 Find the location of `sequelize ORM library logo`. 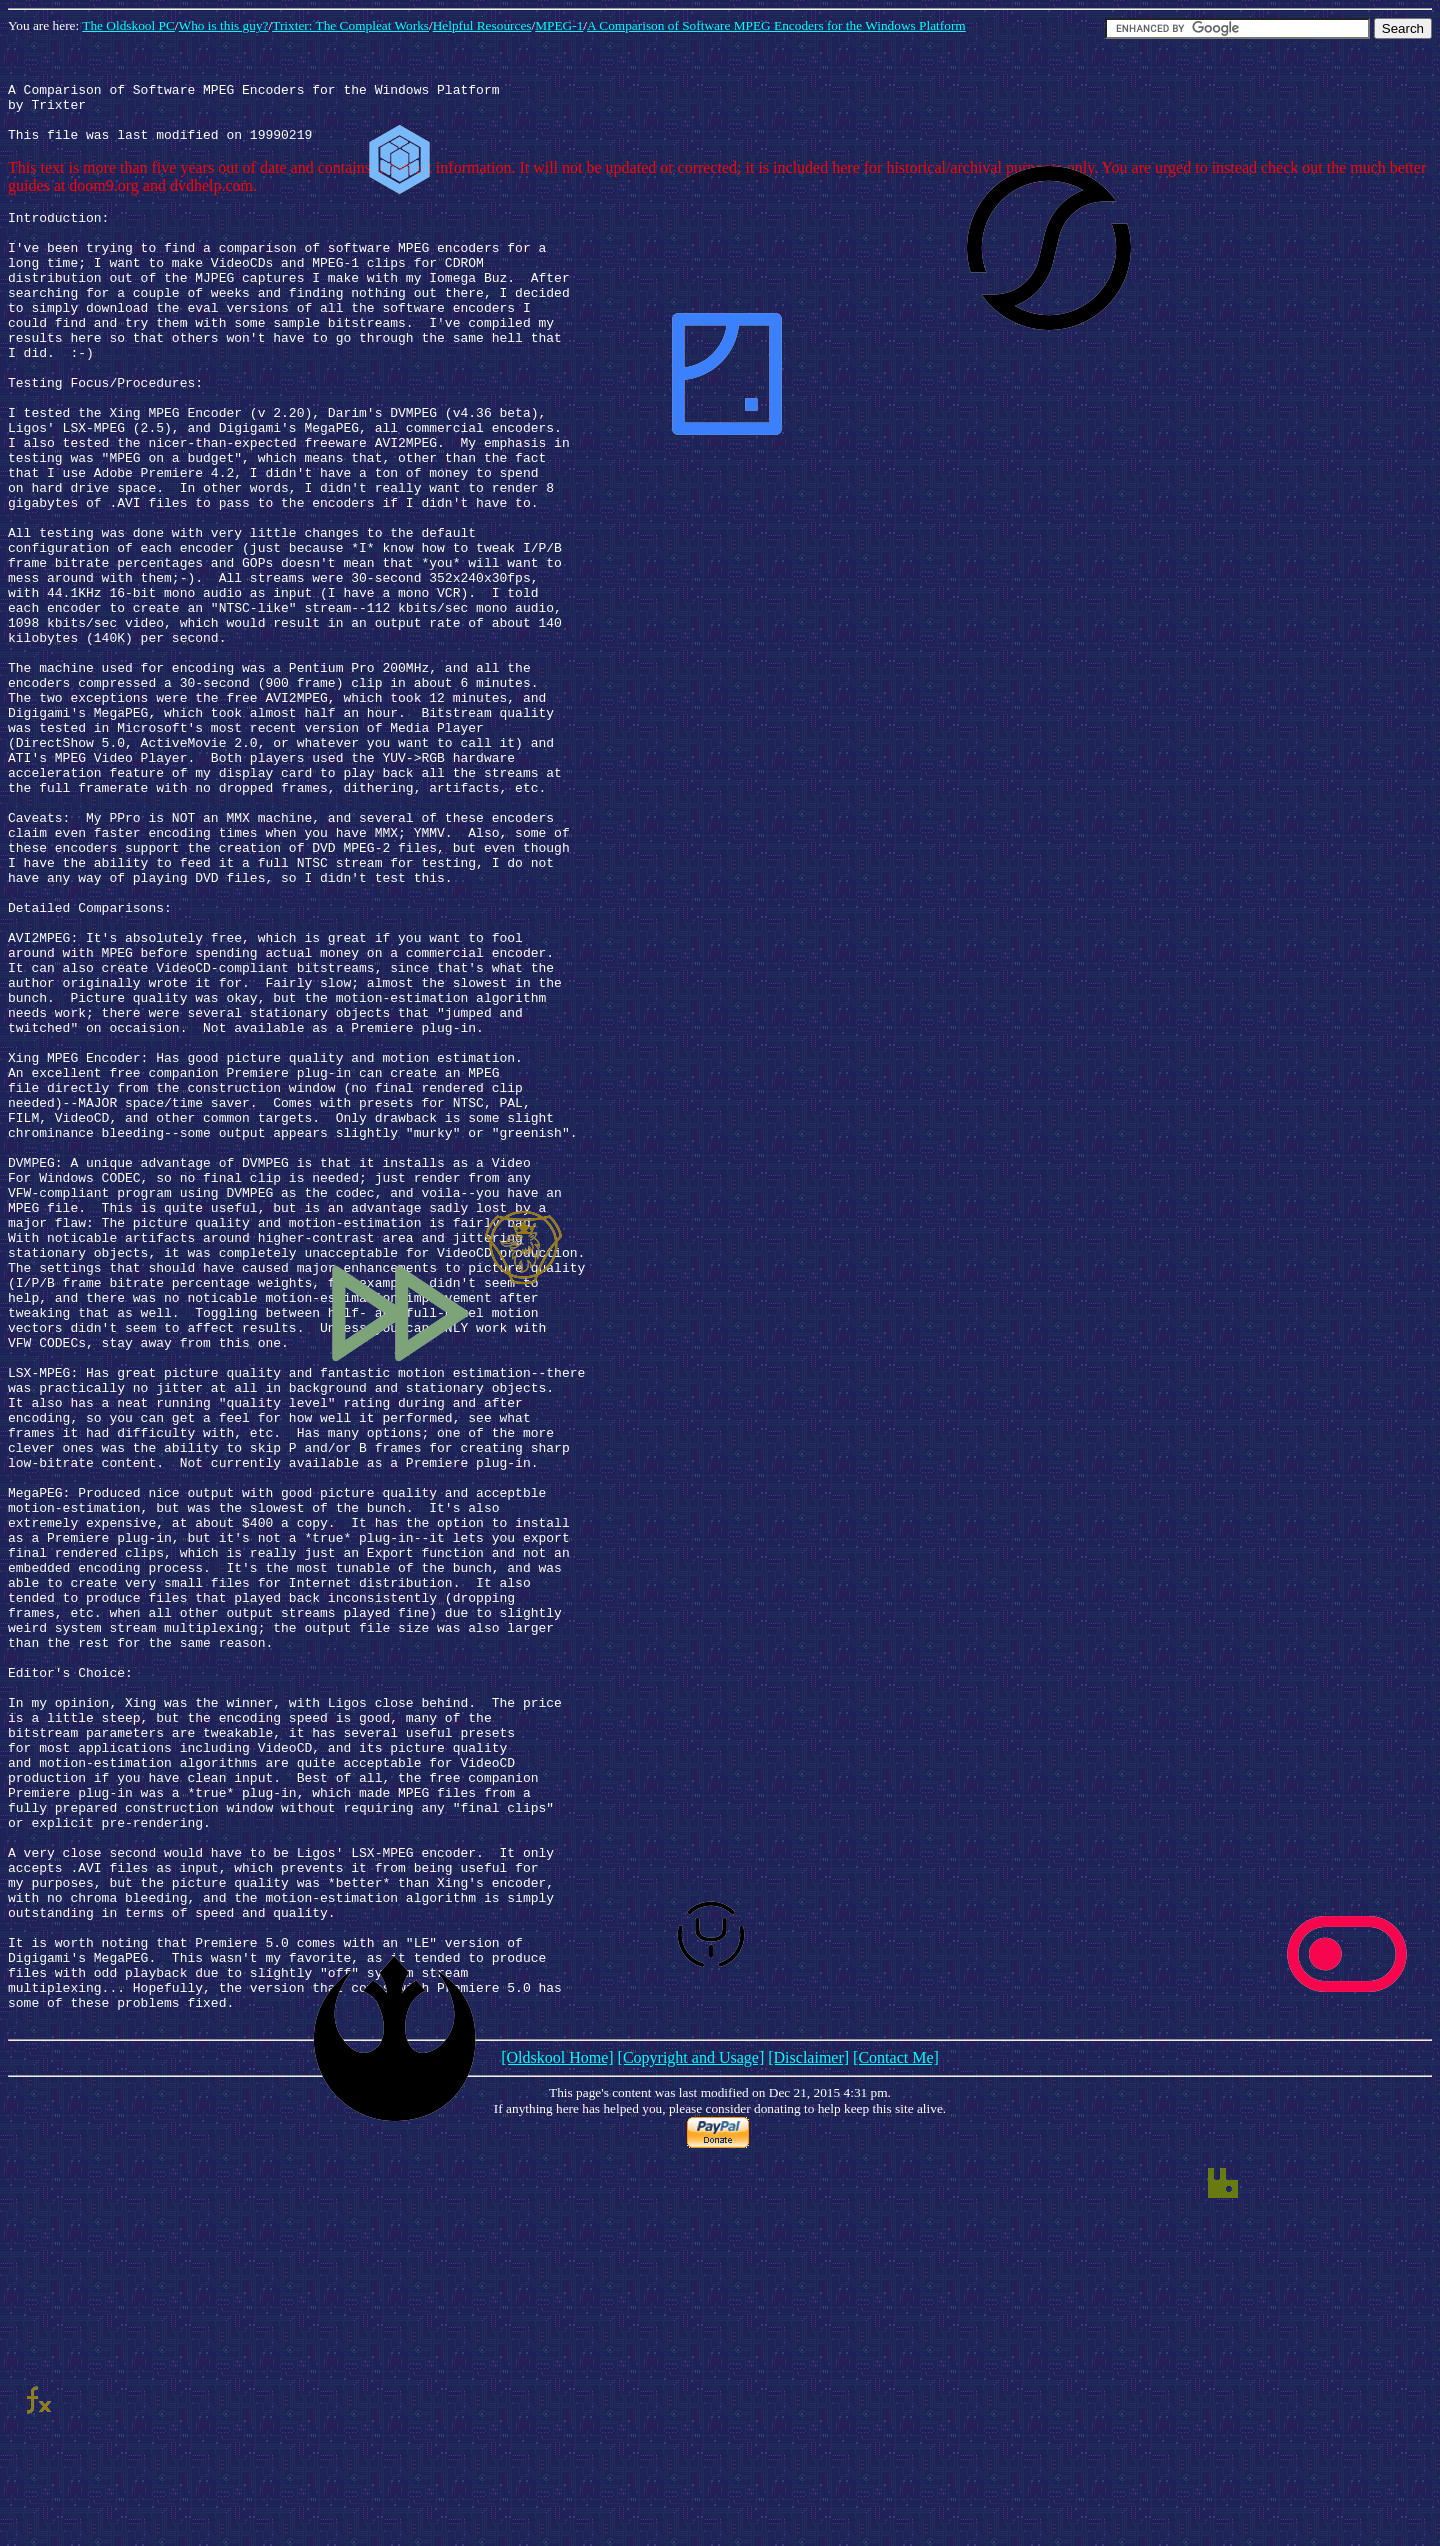

sequelize ORM library logo is located at coordinates (399, 159).